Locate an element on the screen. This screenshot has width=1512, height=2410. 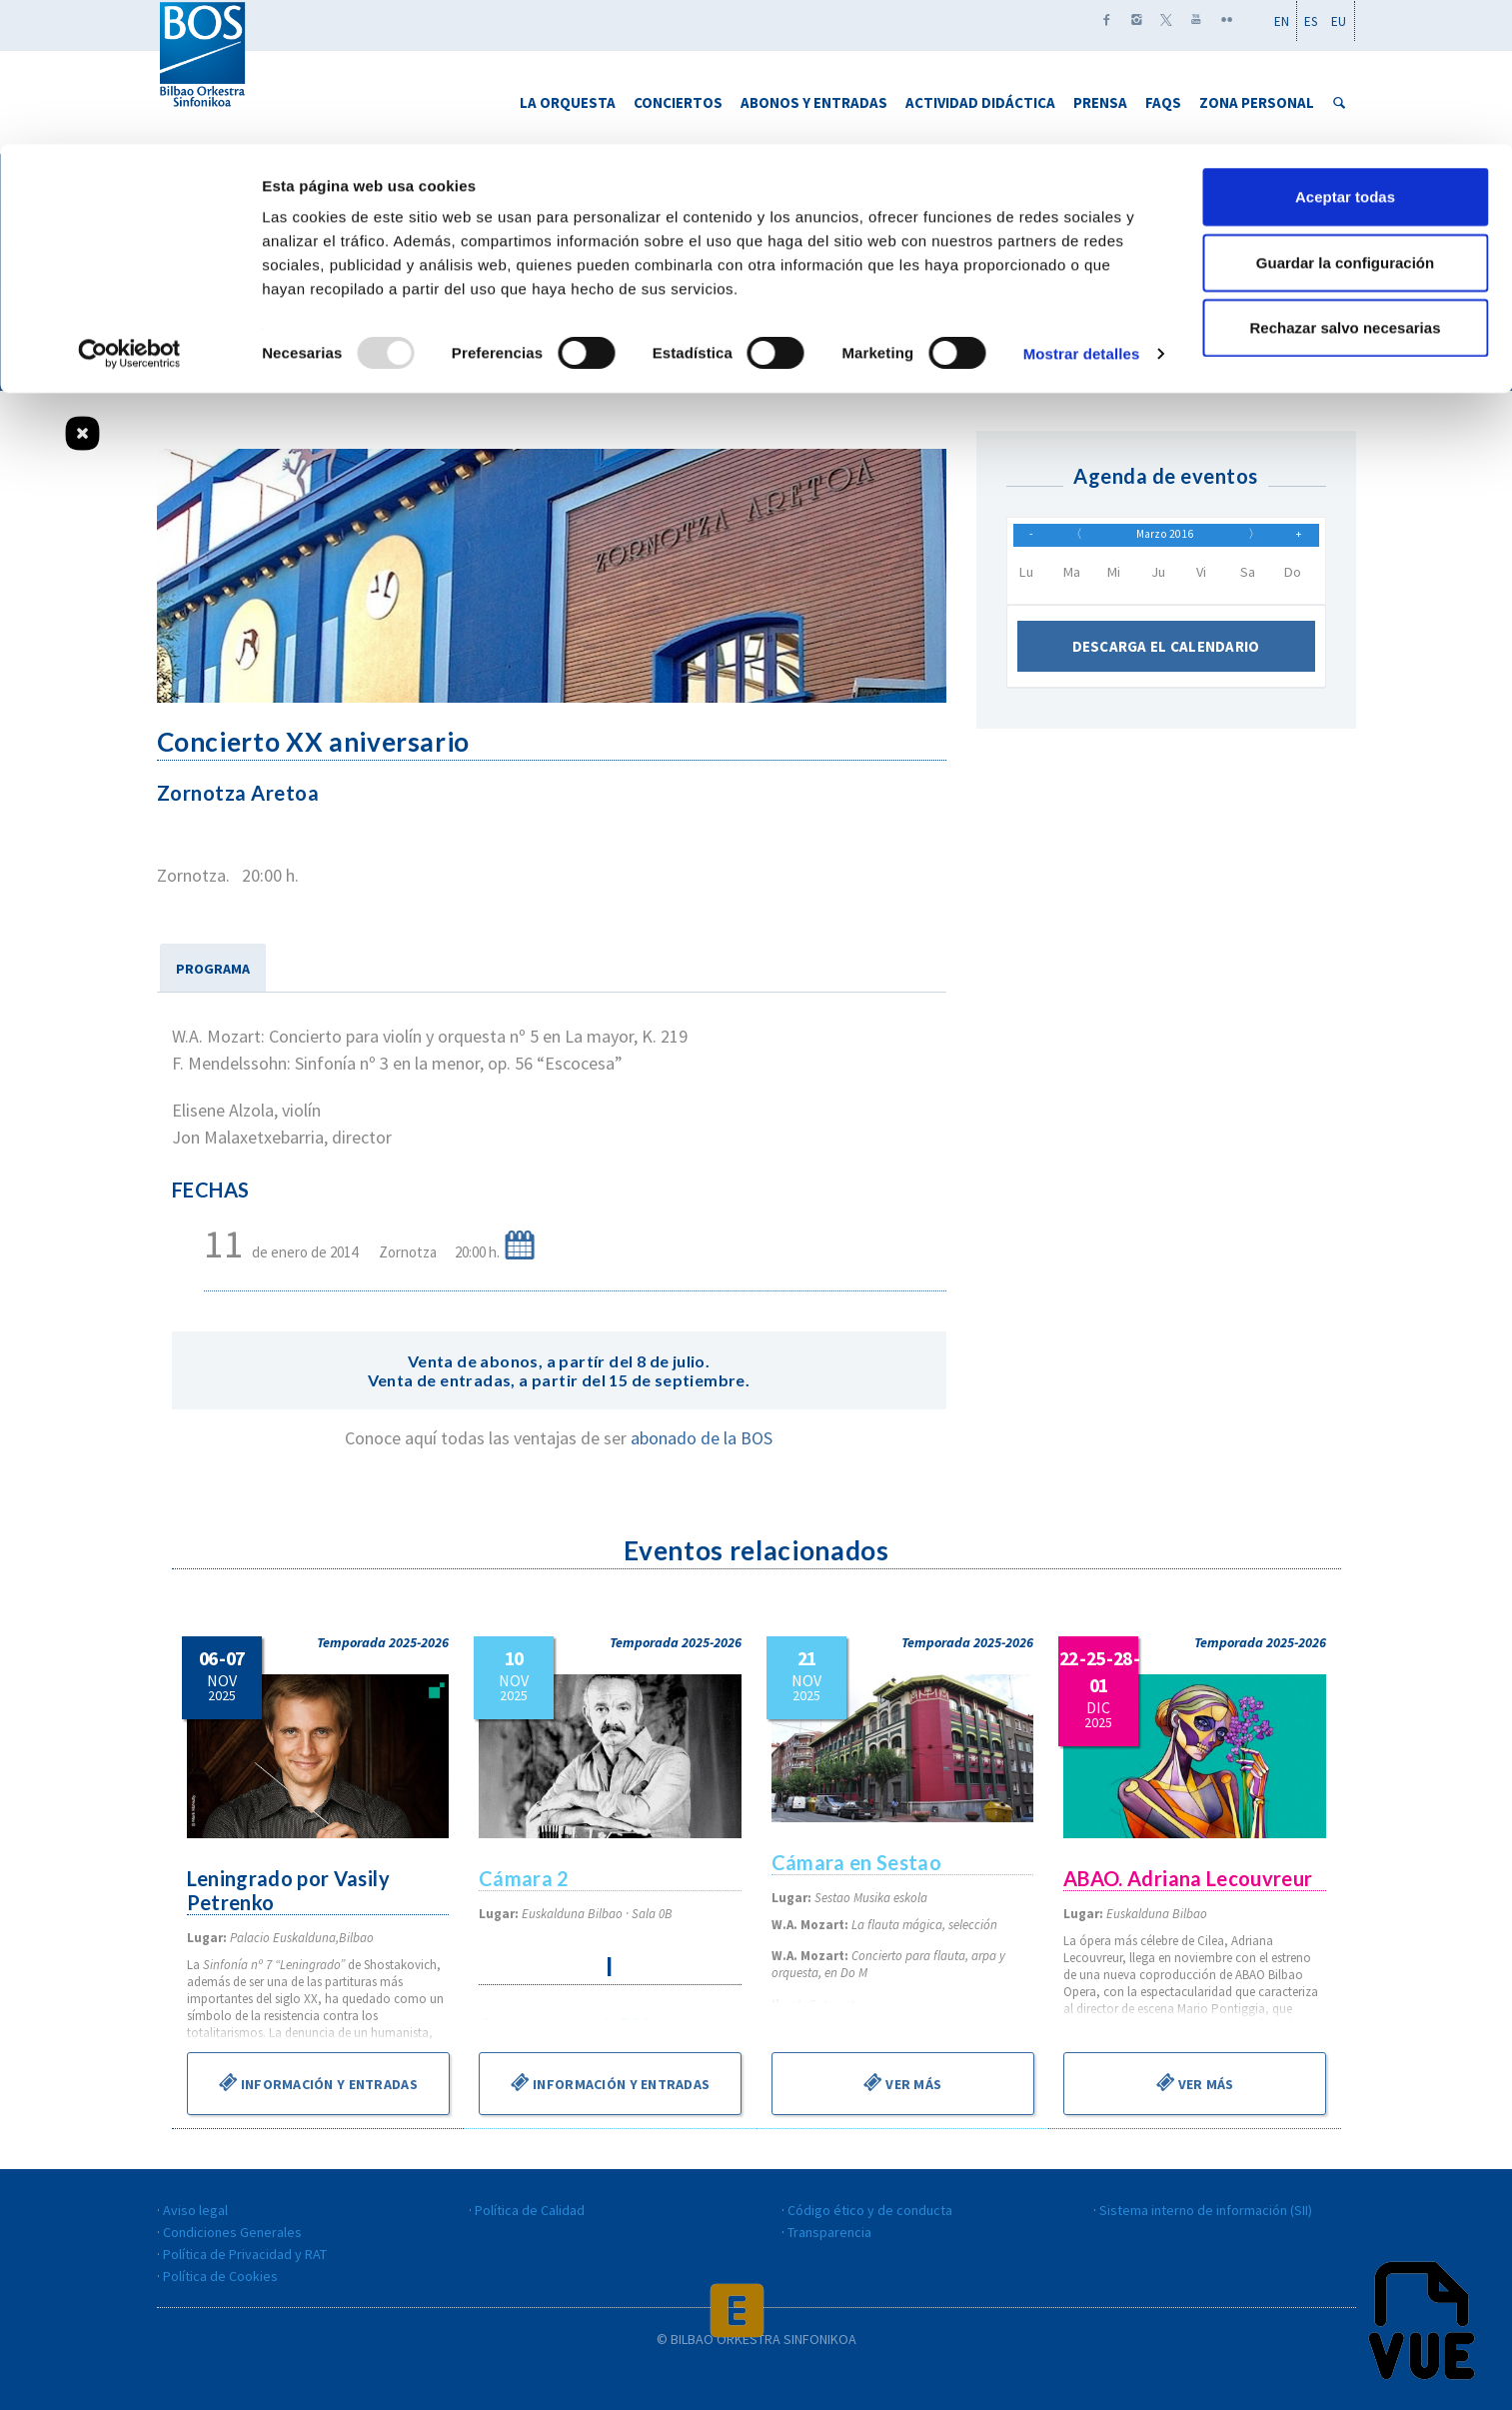
close or dismiss a modal window is located at coordinates (82, 433).